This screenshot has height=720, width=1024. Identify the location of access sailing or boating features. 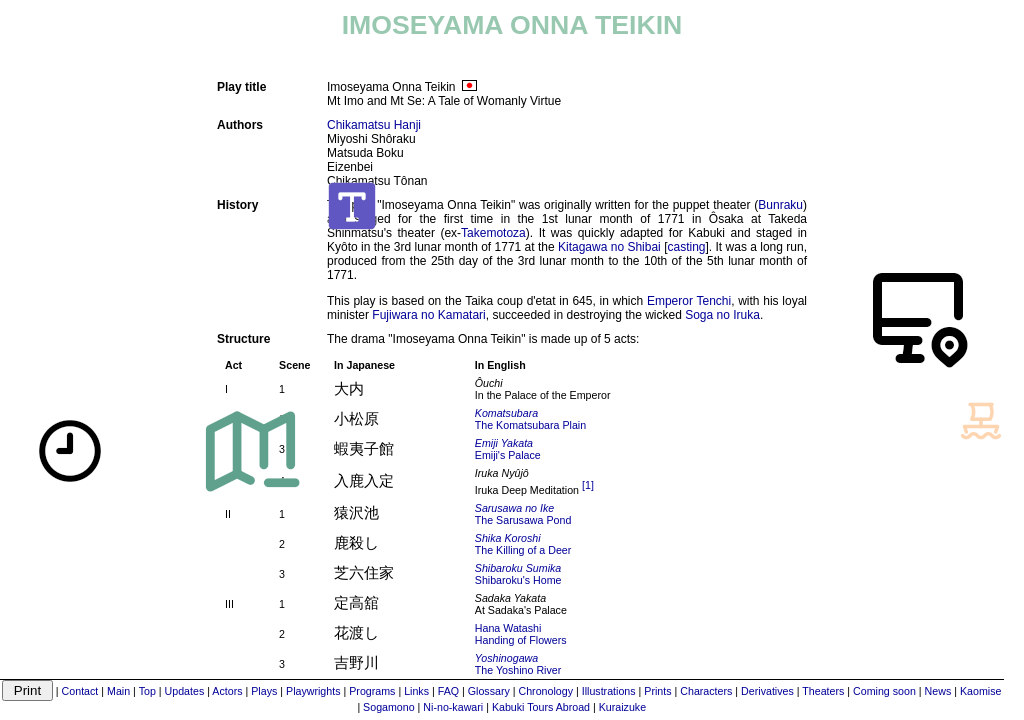
(981, 421).